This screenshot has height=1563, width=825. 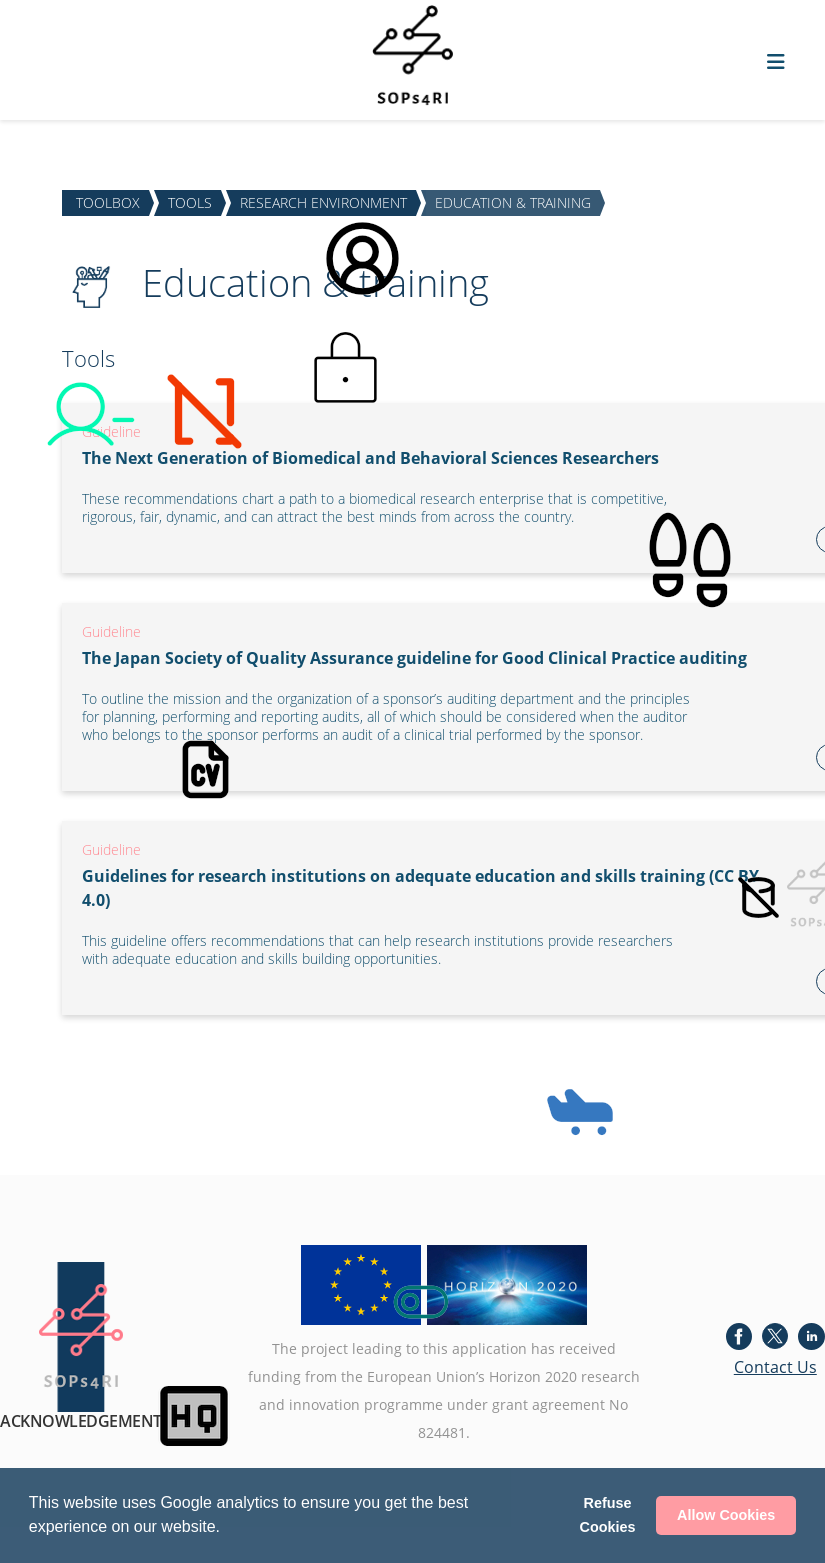 I want to click on view your profile, so click(x=362, y=258).